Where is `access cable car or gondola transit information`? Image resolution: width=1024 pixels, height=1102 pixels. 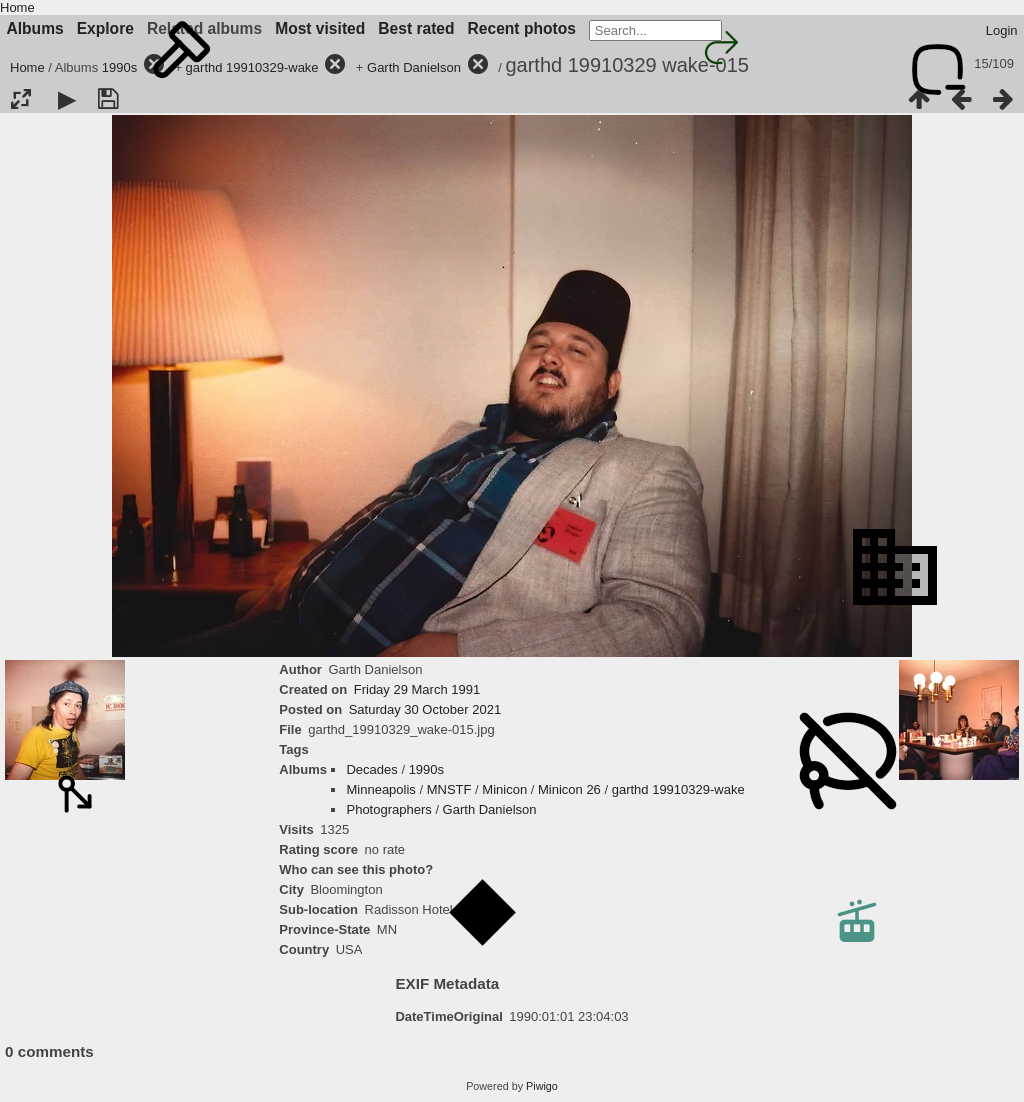 access cable car or gondola transit information is located at coordinates (857, 922).